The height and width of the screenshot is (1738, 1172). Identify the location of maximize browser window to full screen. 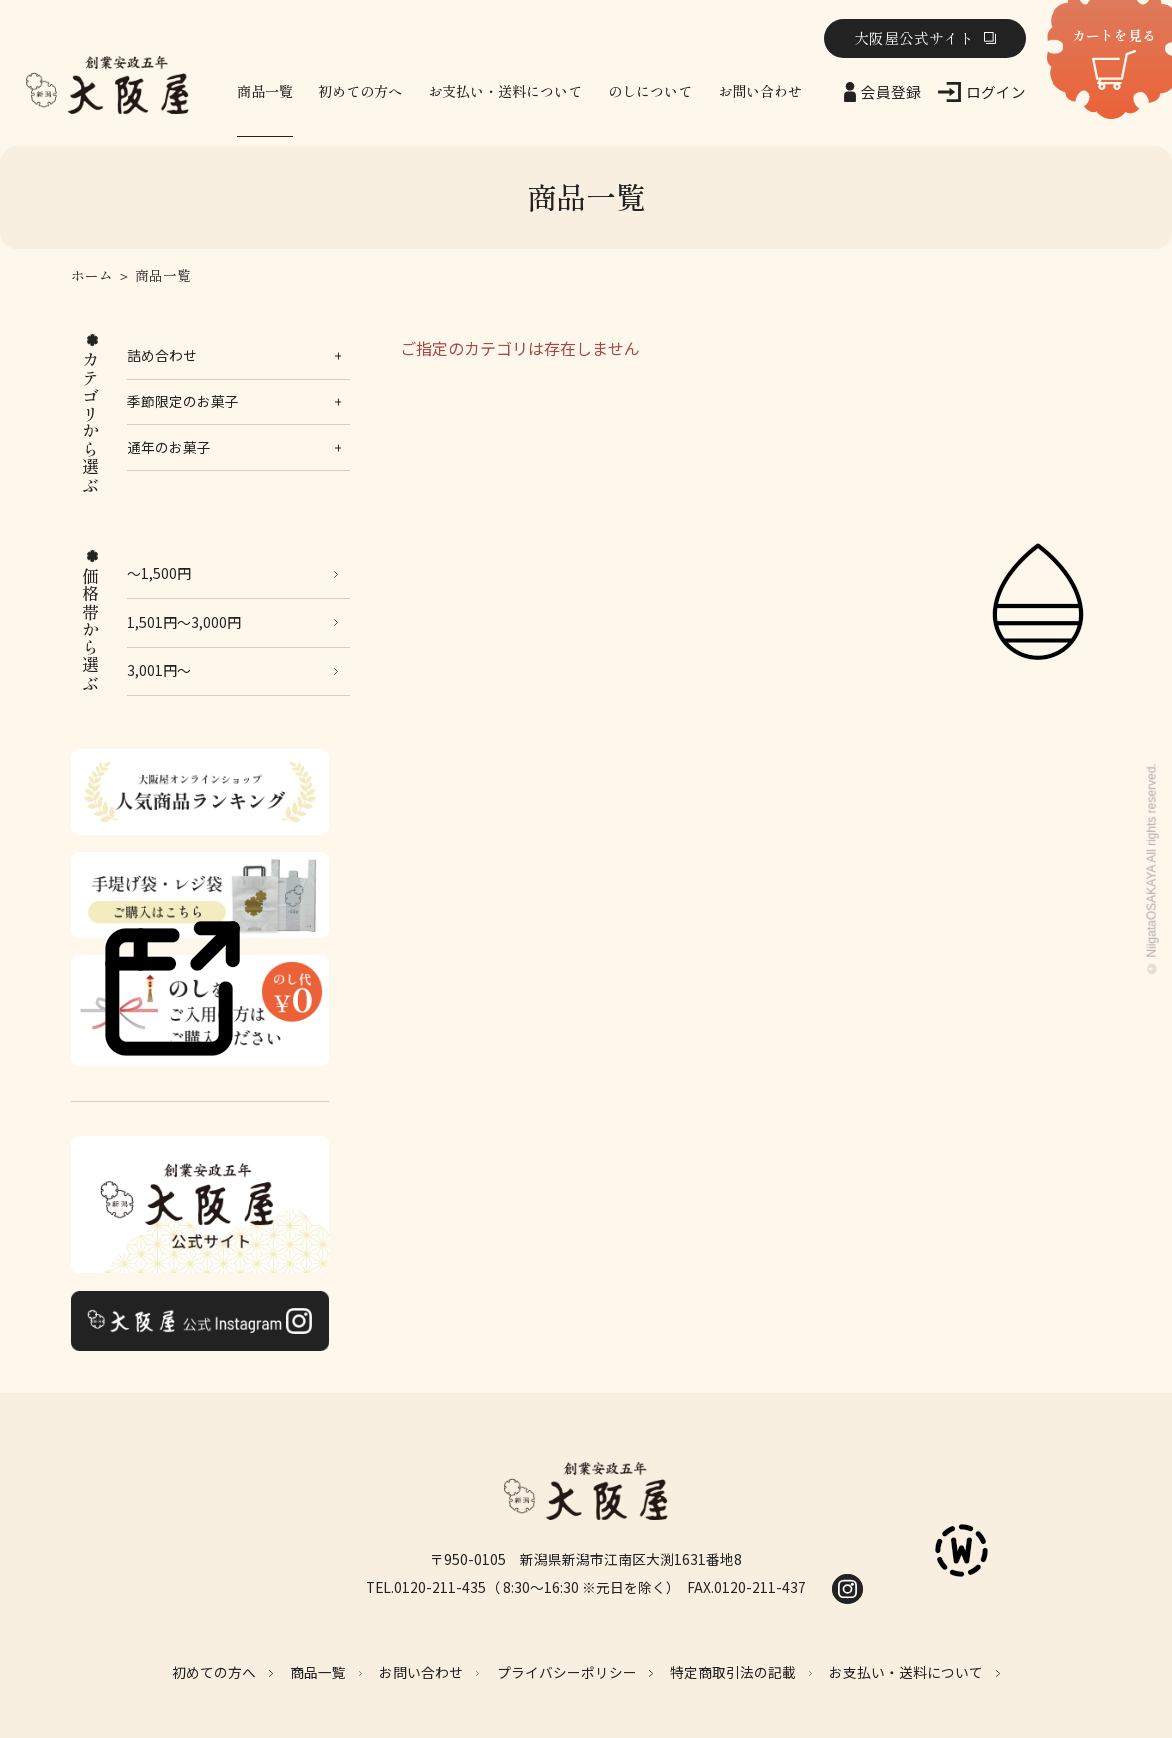
(169, 992).